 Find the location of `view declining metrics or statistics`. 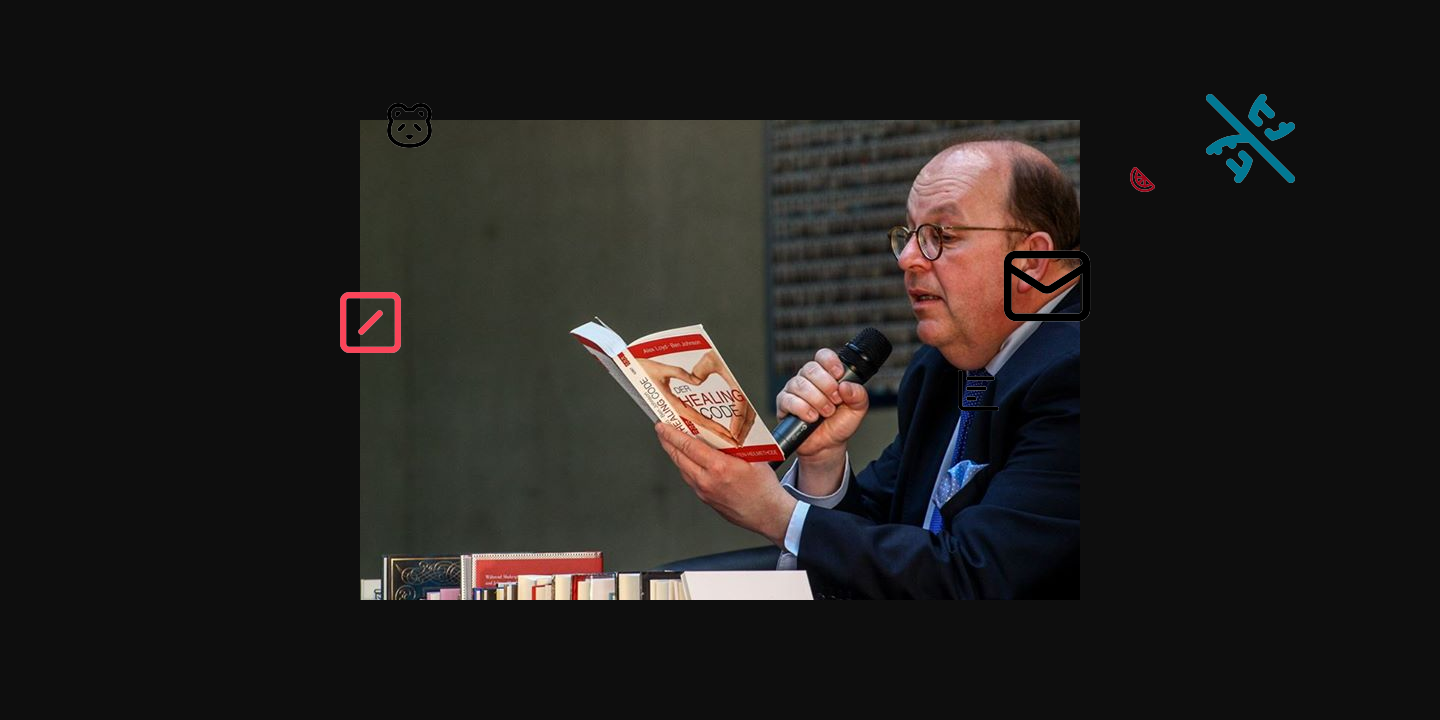

view declining metrics or statistics is located at coordinates (978, 390).